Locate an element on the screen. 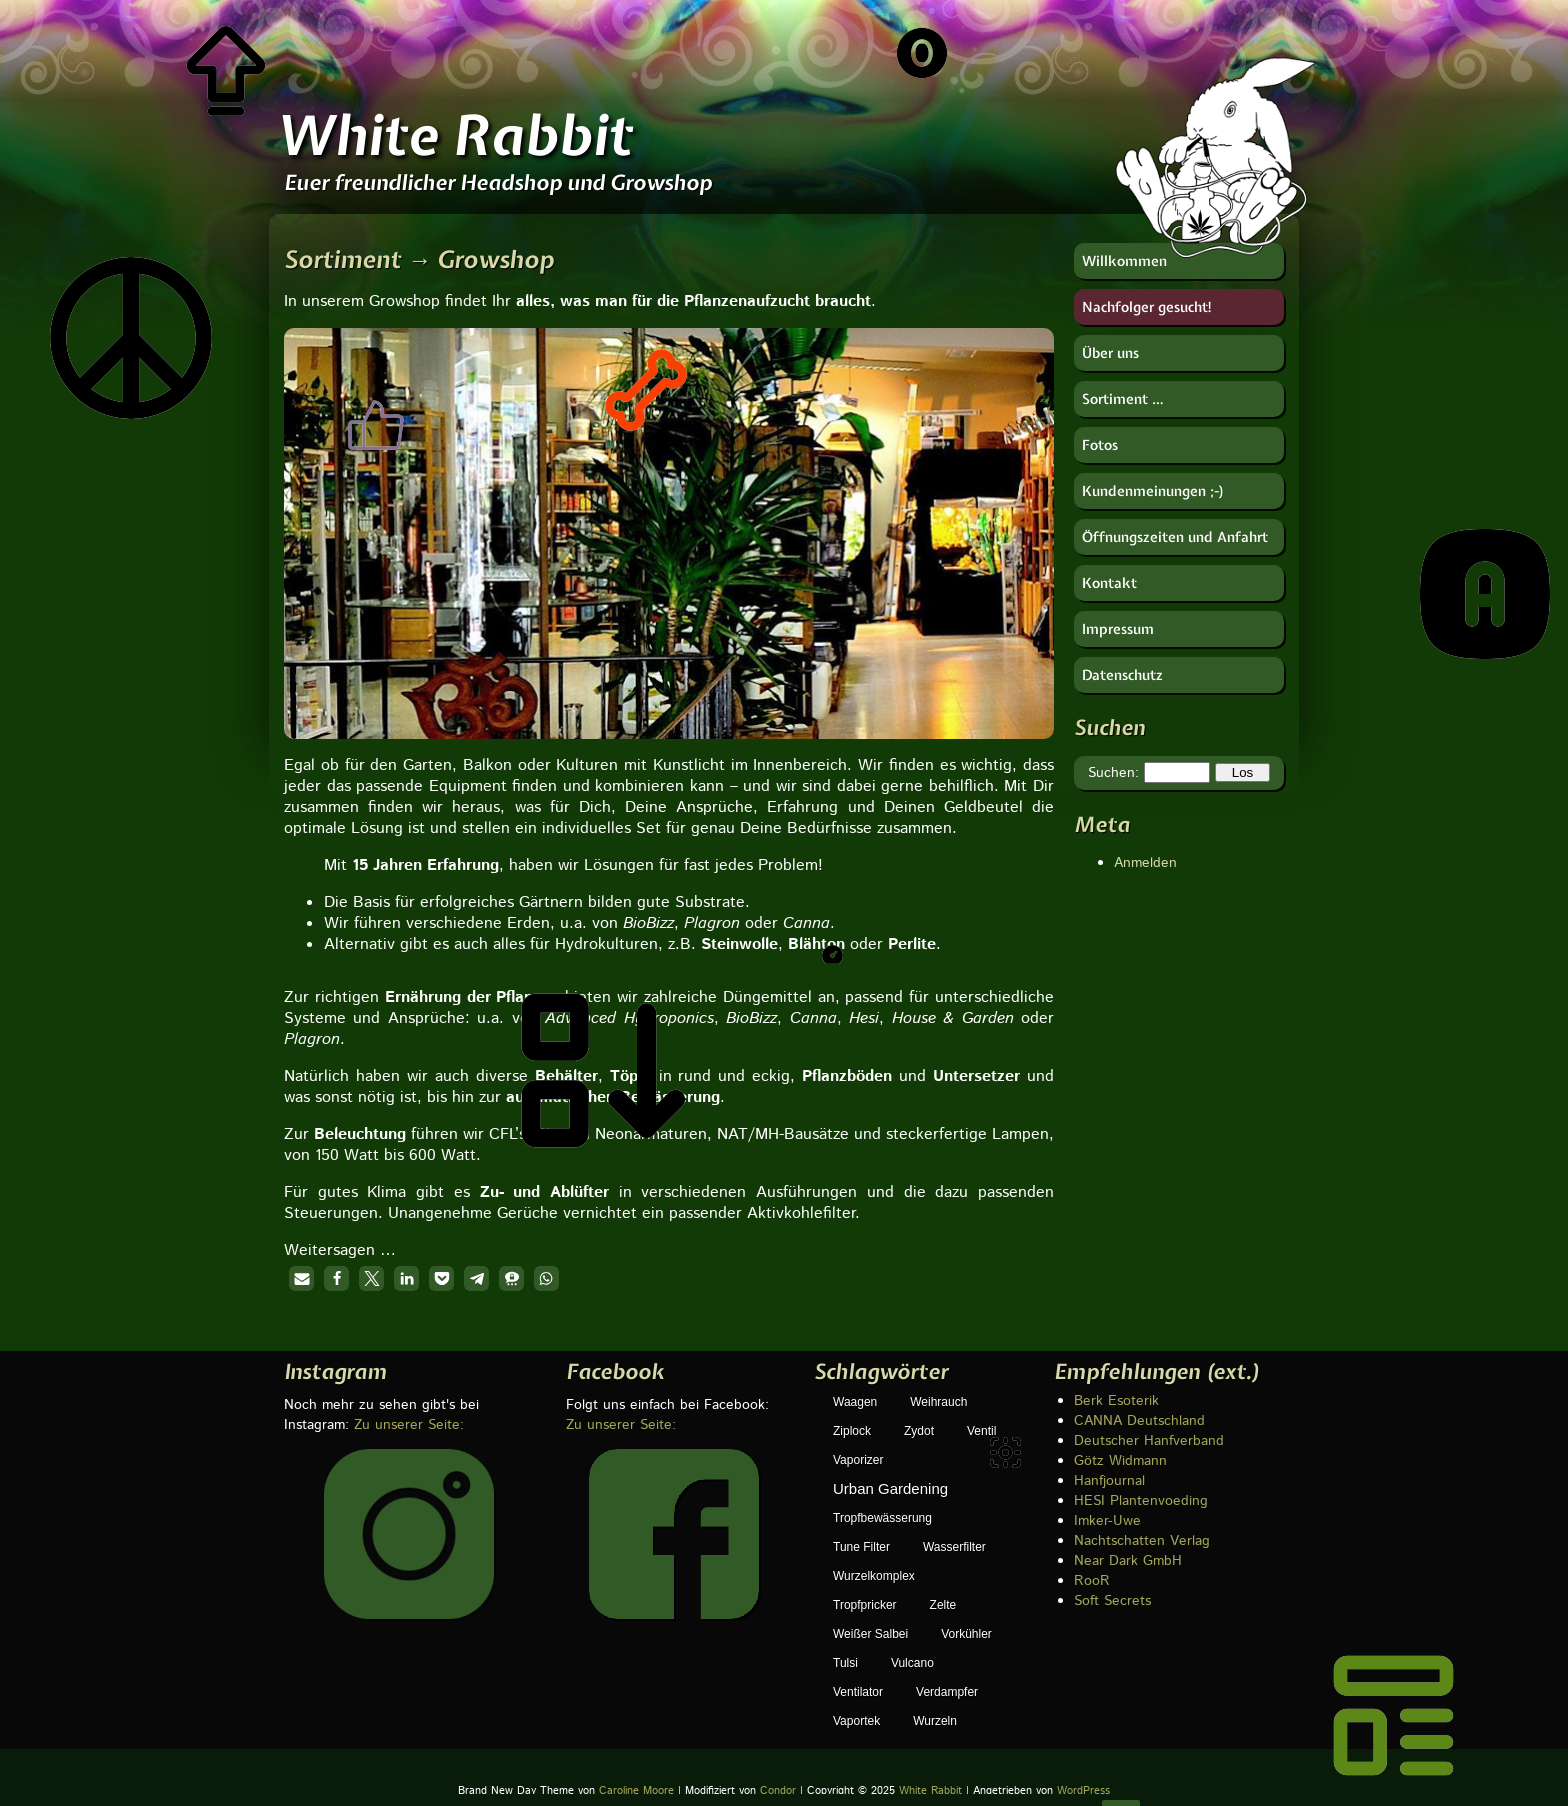 The width and height of the screenshot is (1568, 1806). activate camera or photo sensor is located at coordinates (1005, 1452).